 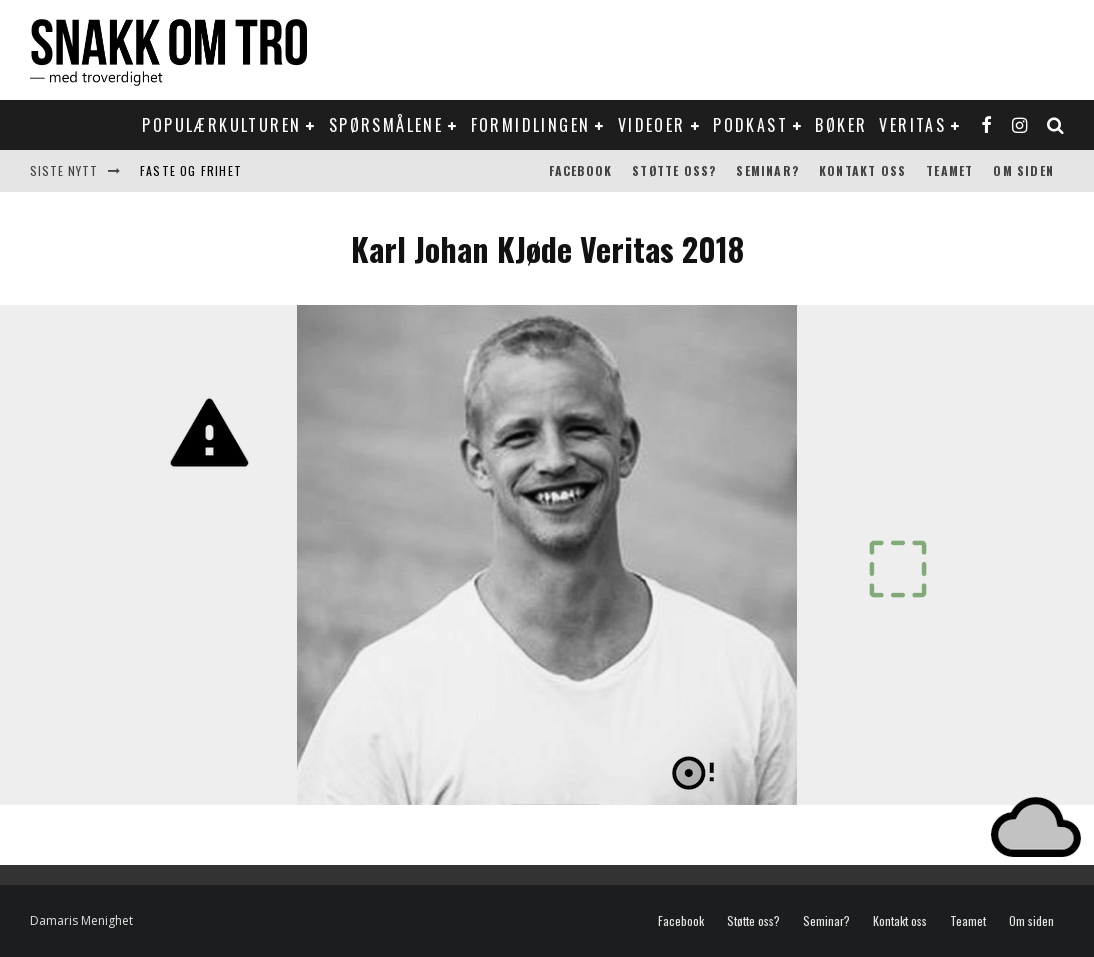 What do you see at coordinates (898, 569) in the screenshot?
I see `make a selection on the canvas` at bounding box center [898, 569].